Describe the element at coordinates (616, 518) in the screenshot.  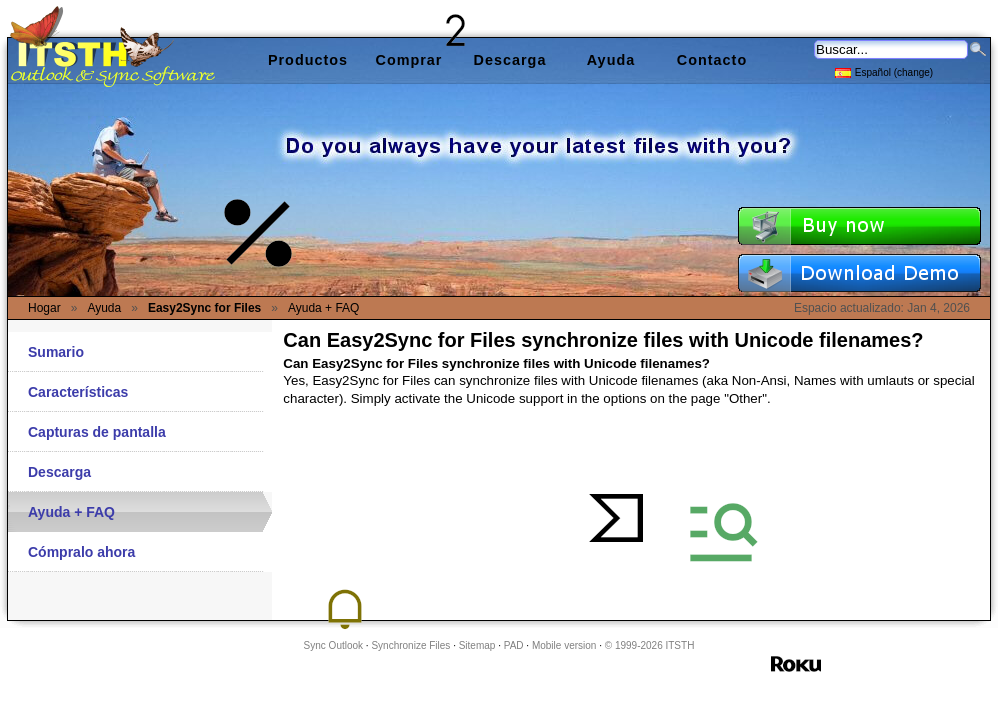
I see `open virustotal malware scanning service` at that location.